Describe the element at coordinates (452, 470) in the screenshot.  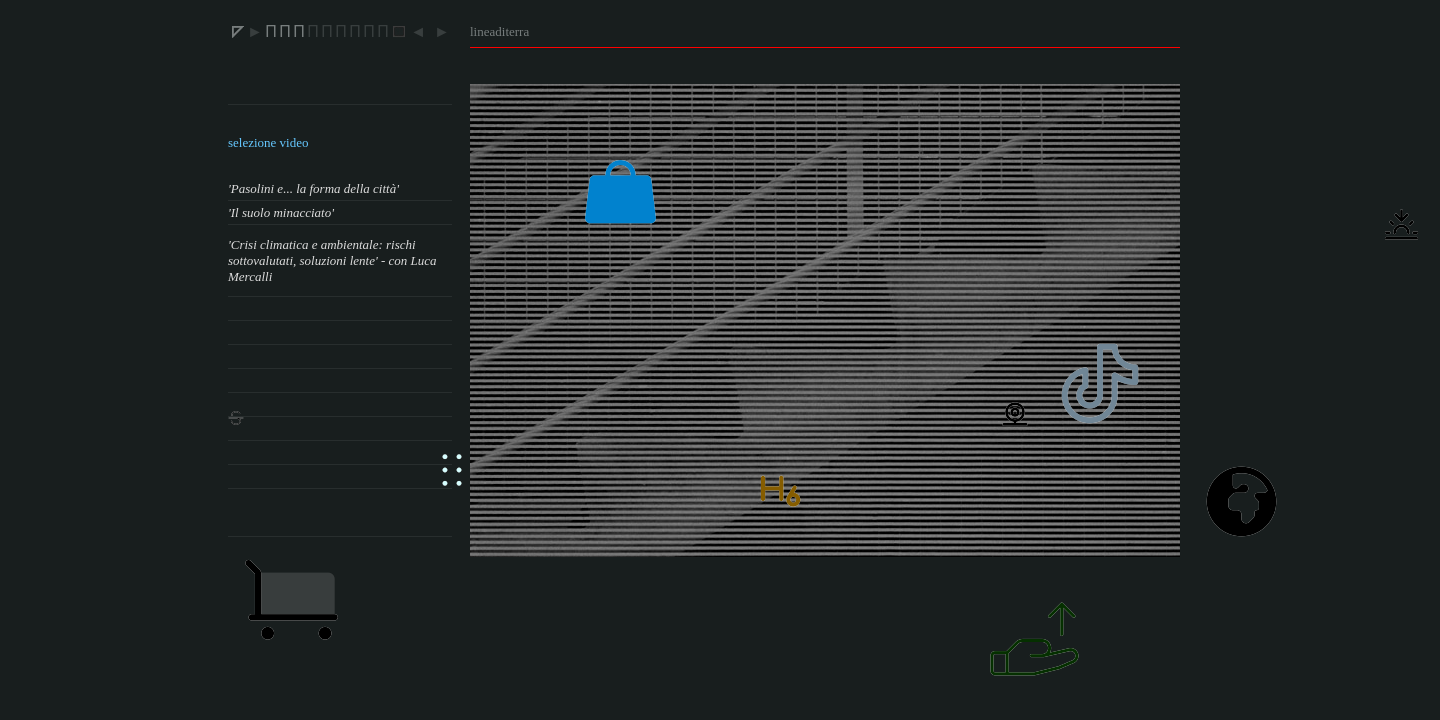
I see `drag to reorder items` at that location.